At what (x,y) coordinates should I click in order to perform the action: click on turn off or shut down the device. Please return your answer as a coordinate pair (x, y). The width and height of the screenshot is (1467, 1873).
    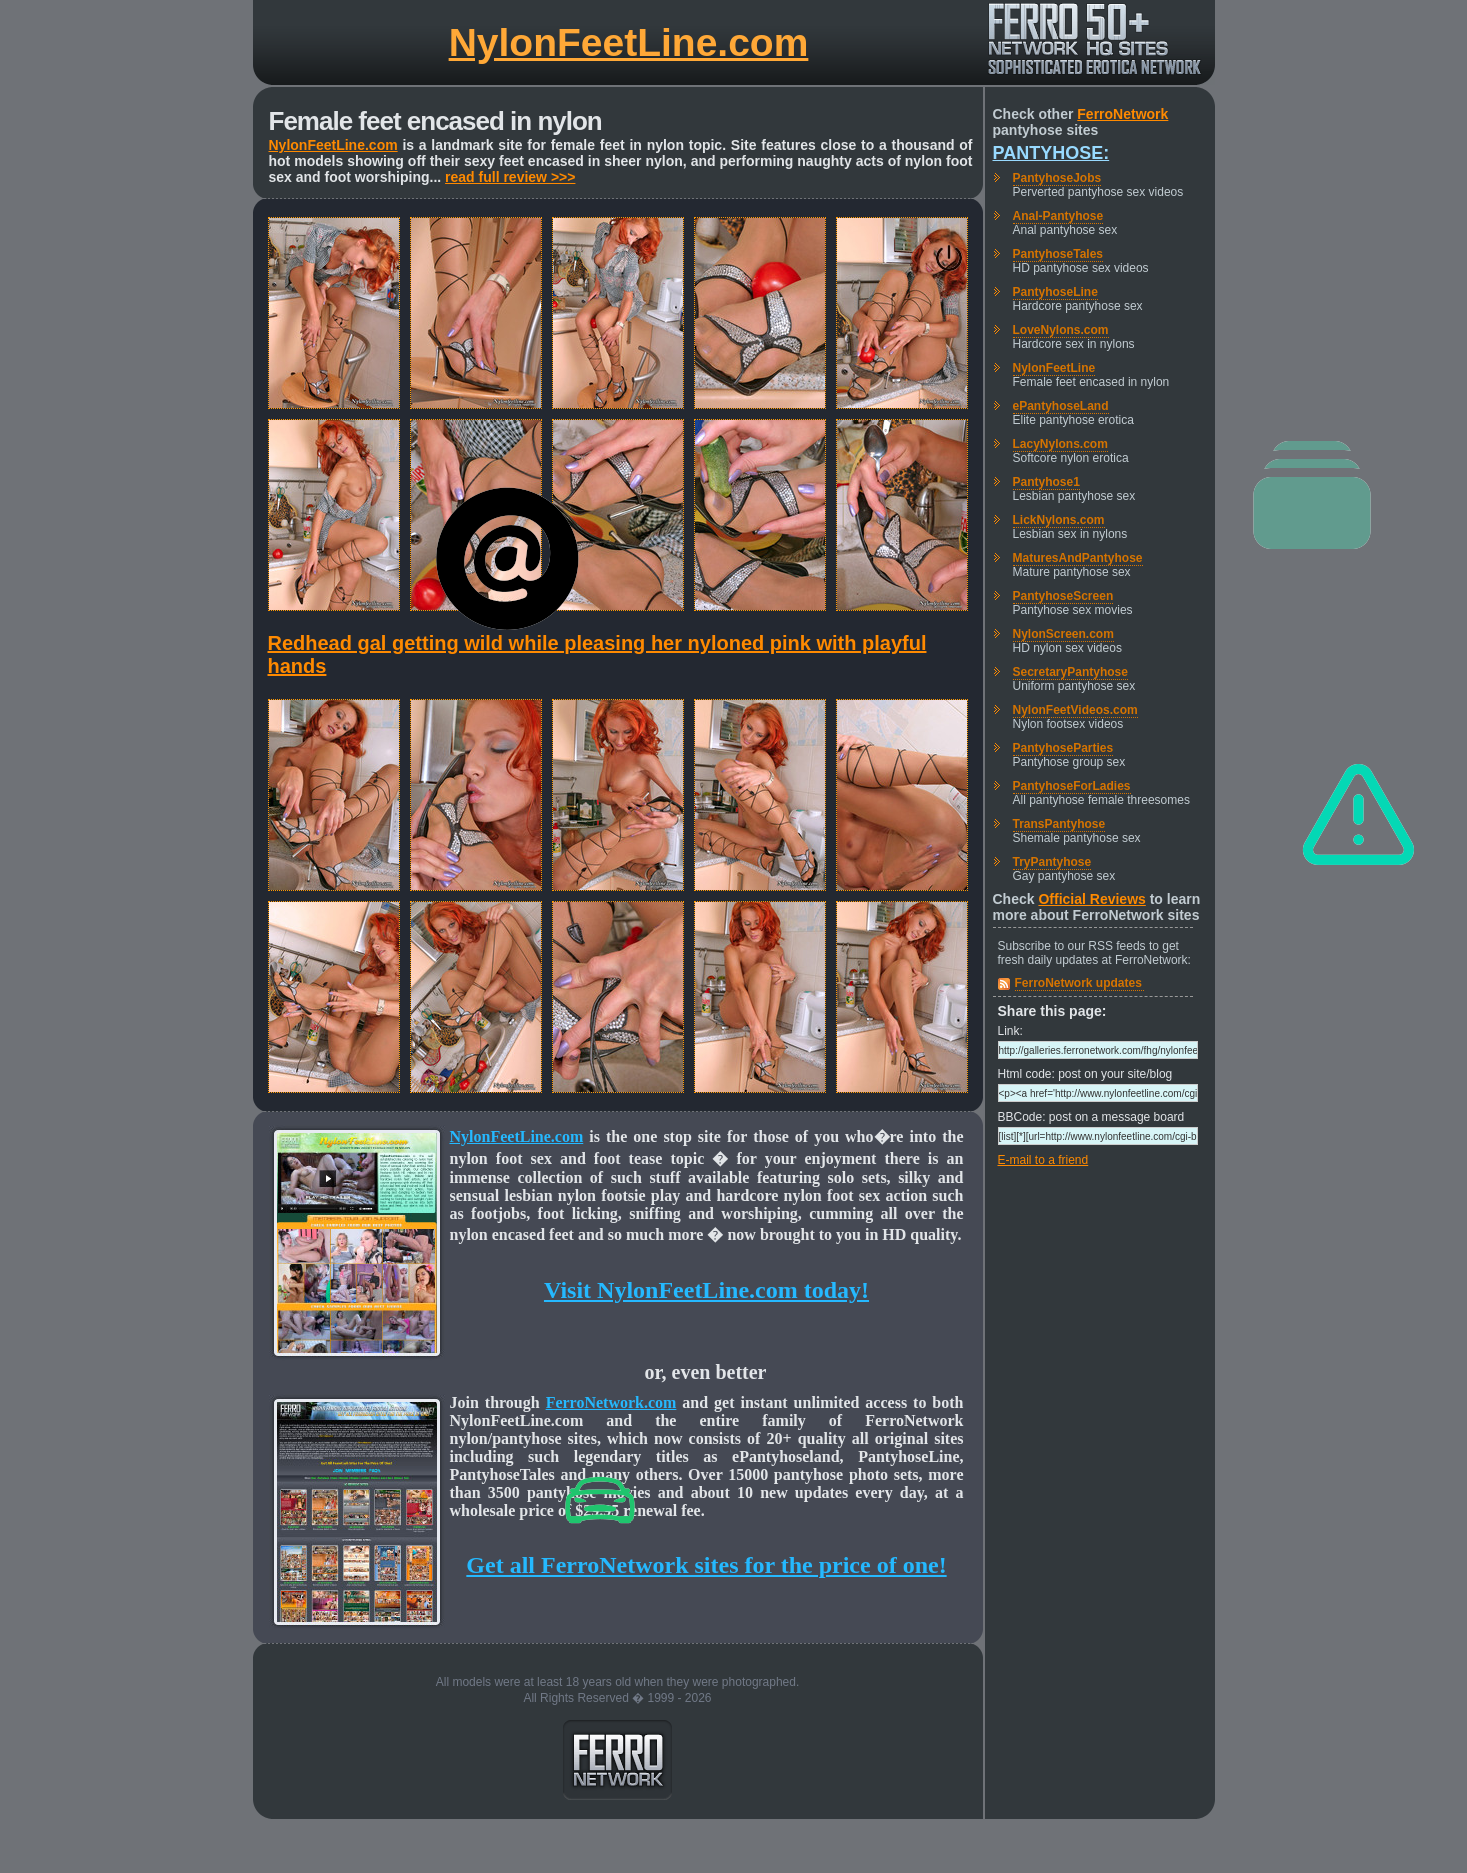
    Looking at the image, I should click on (949, 258).